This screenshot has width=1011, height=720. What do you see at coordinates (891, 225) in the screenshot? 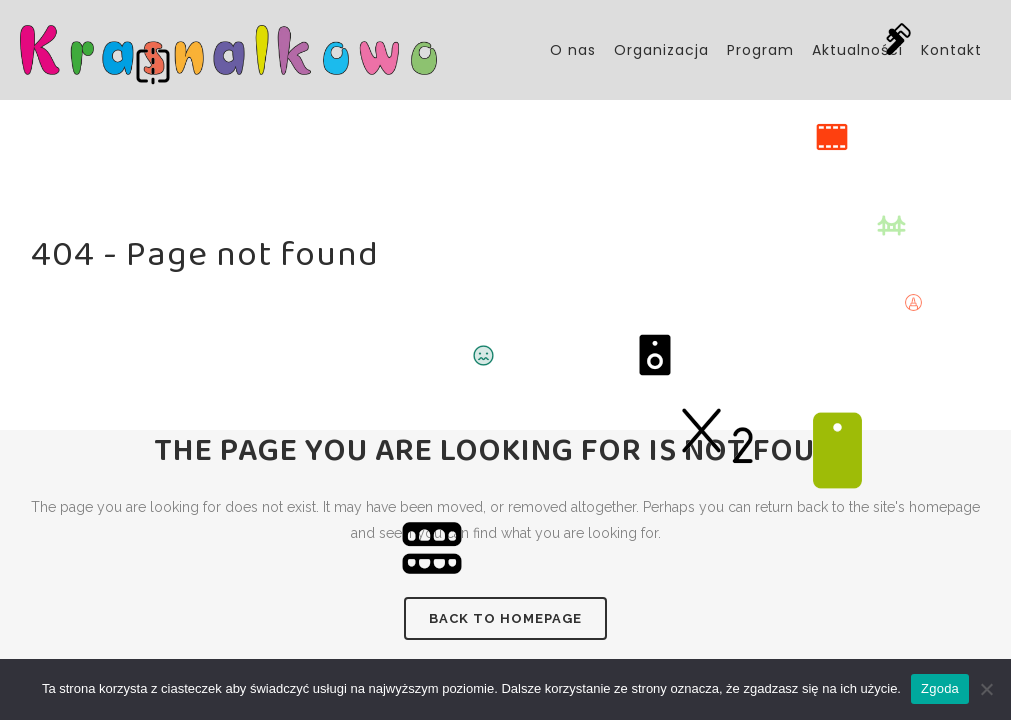
I see `view bridge or overpass information` at bounding box center [891, 225].